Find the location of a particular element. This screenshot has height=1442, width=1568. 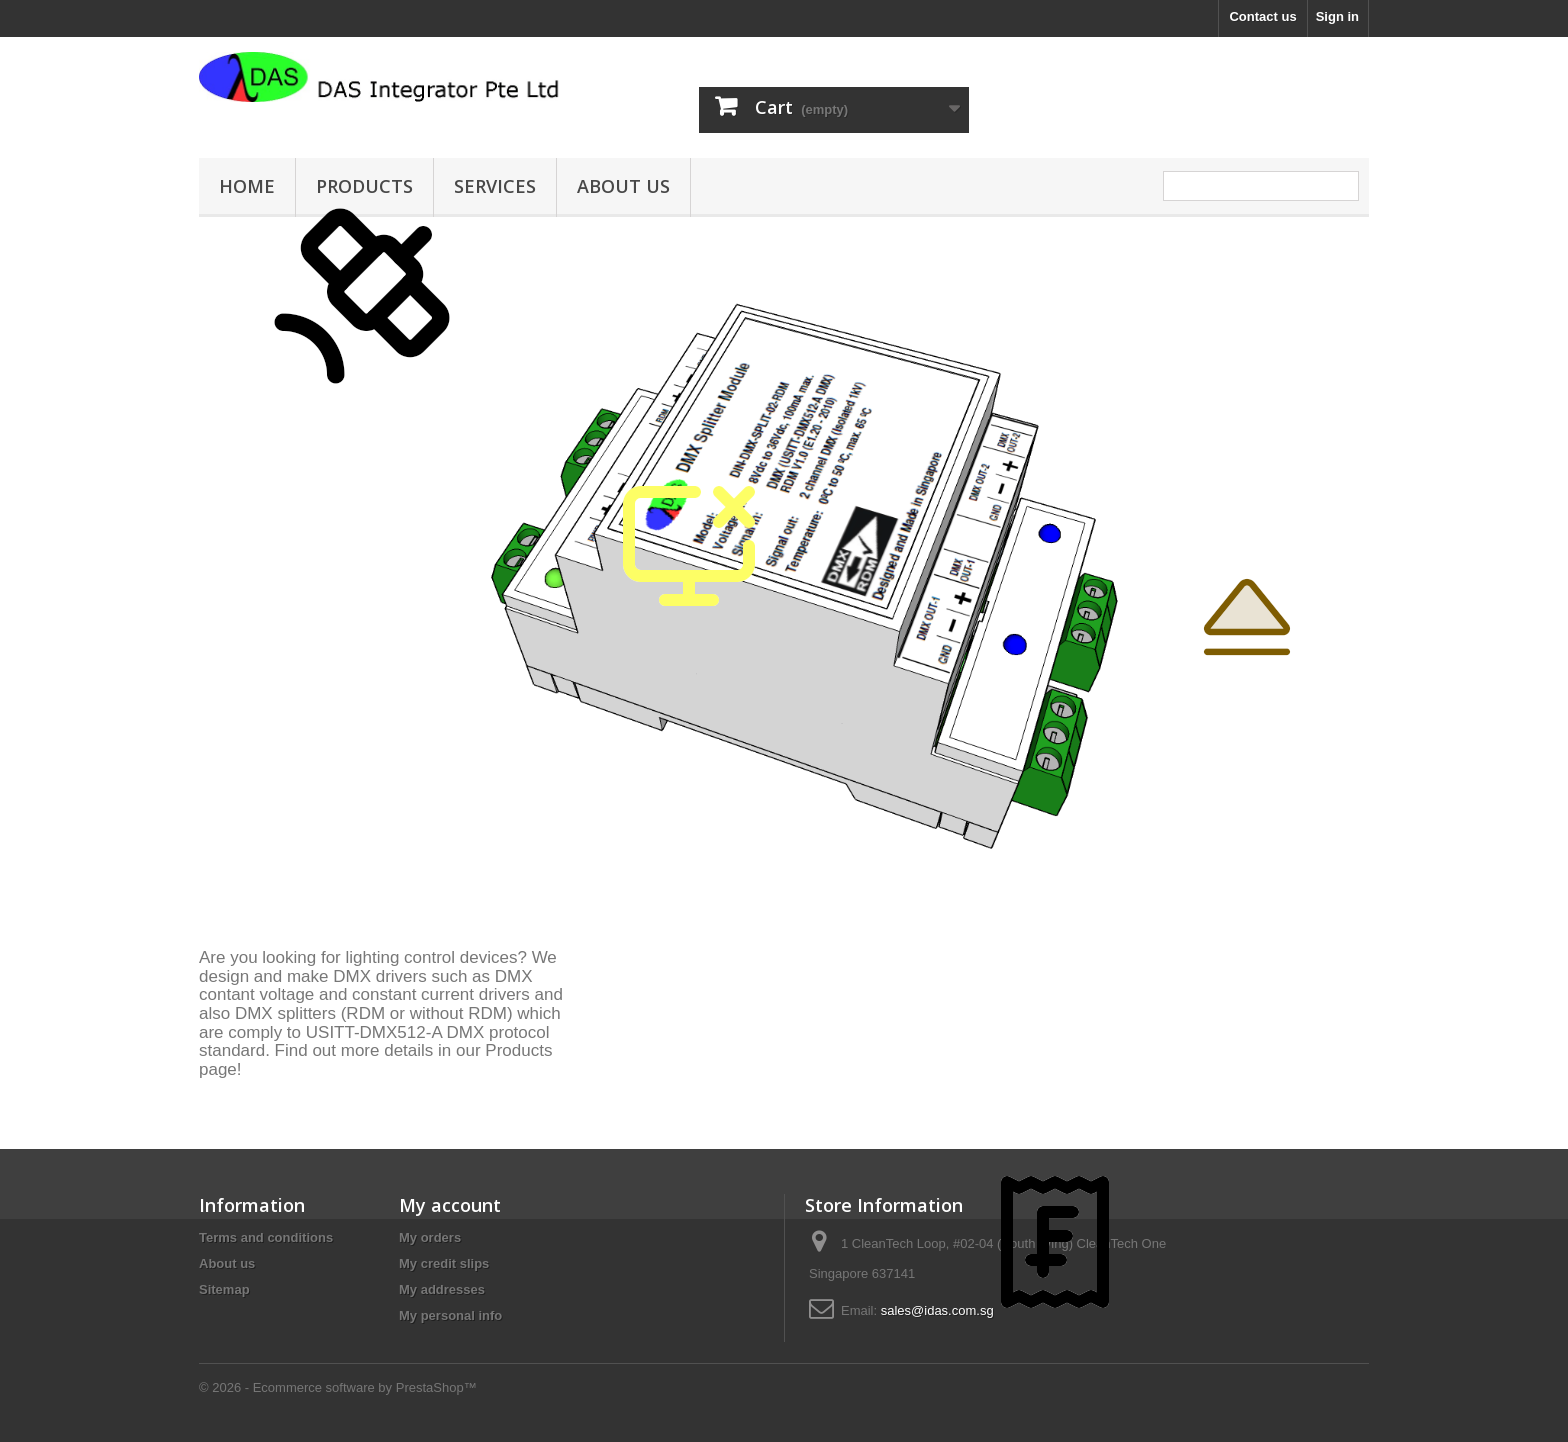

eject media or disc is located at coordinates (1247, 622).